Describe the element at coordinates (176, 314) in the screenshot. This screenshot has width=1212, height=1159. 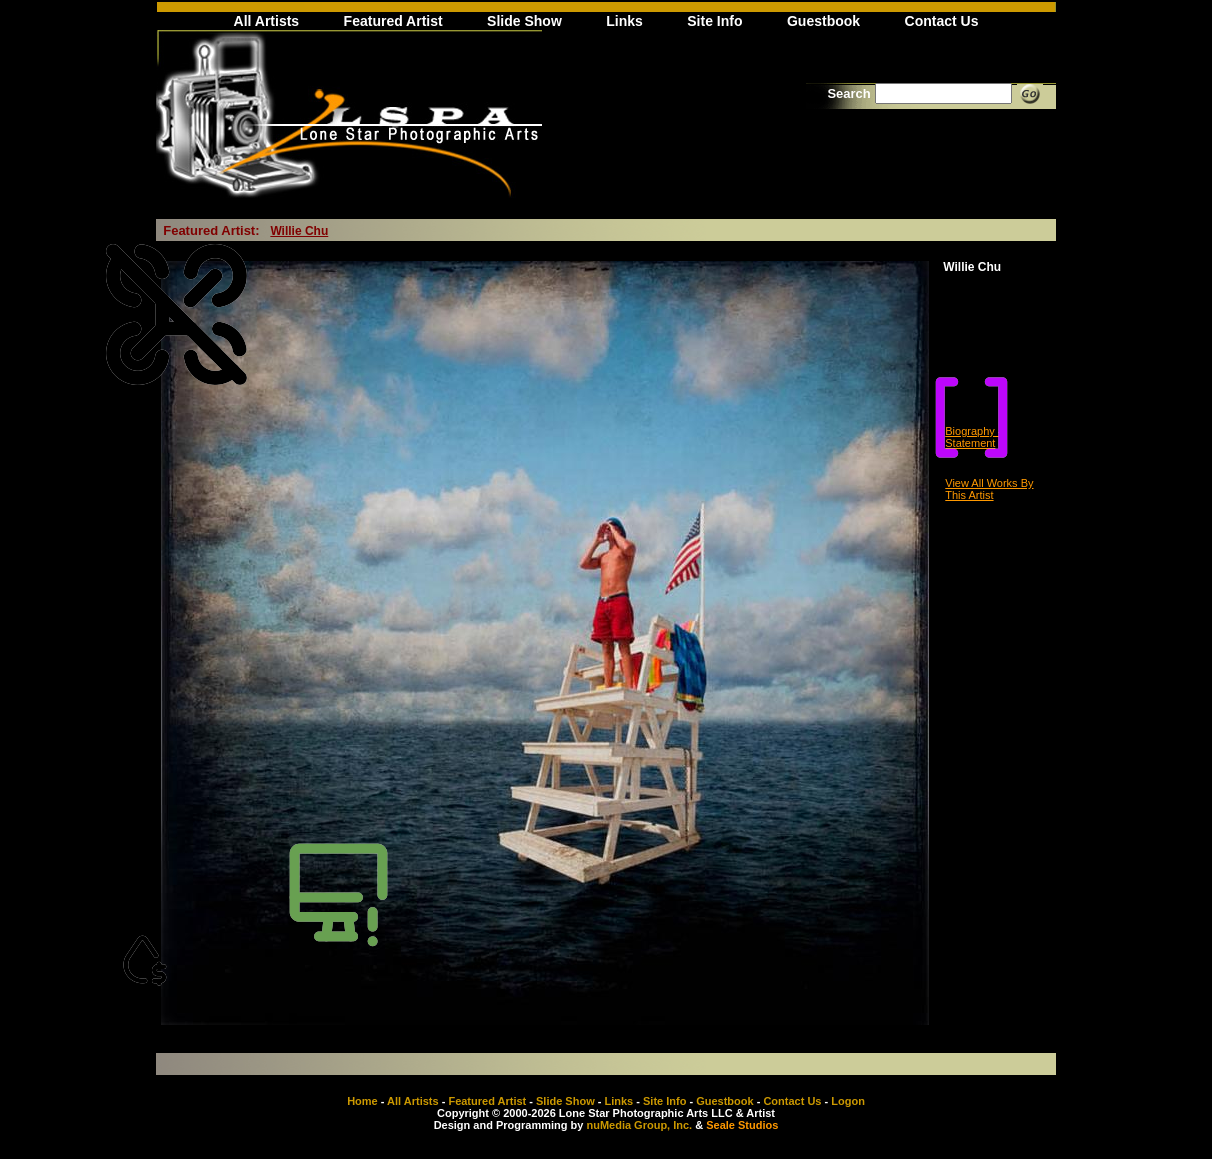
I see `drone connectivity disabled` at that location.